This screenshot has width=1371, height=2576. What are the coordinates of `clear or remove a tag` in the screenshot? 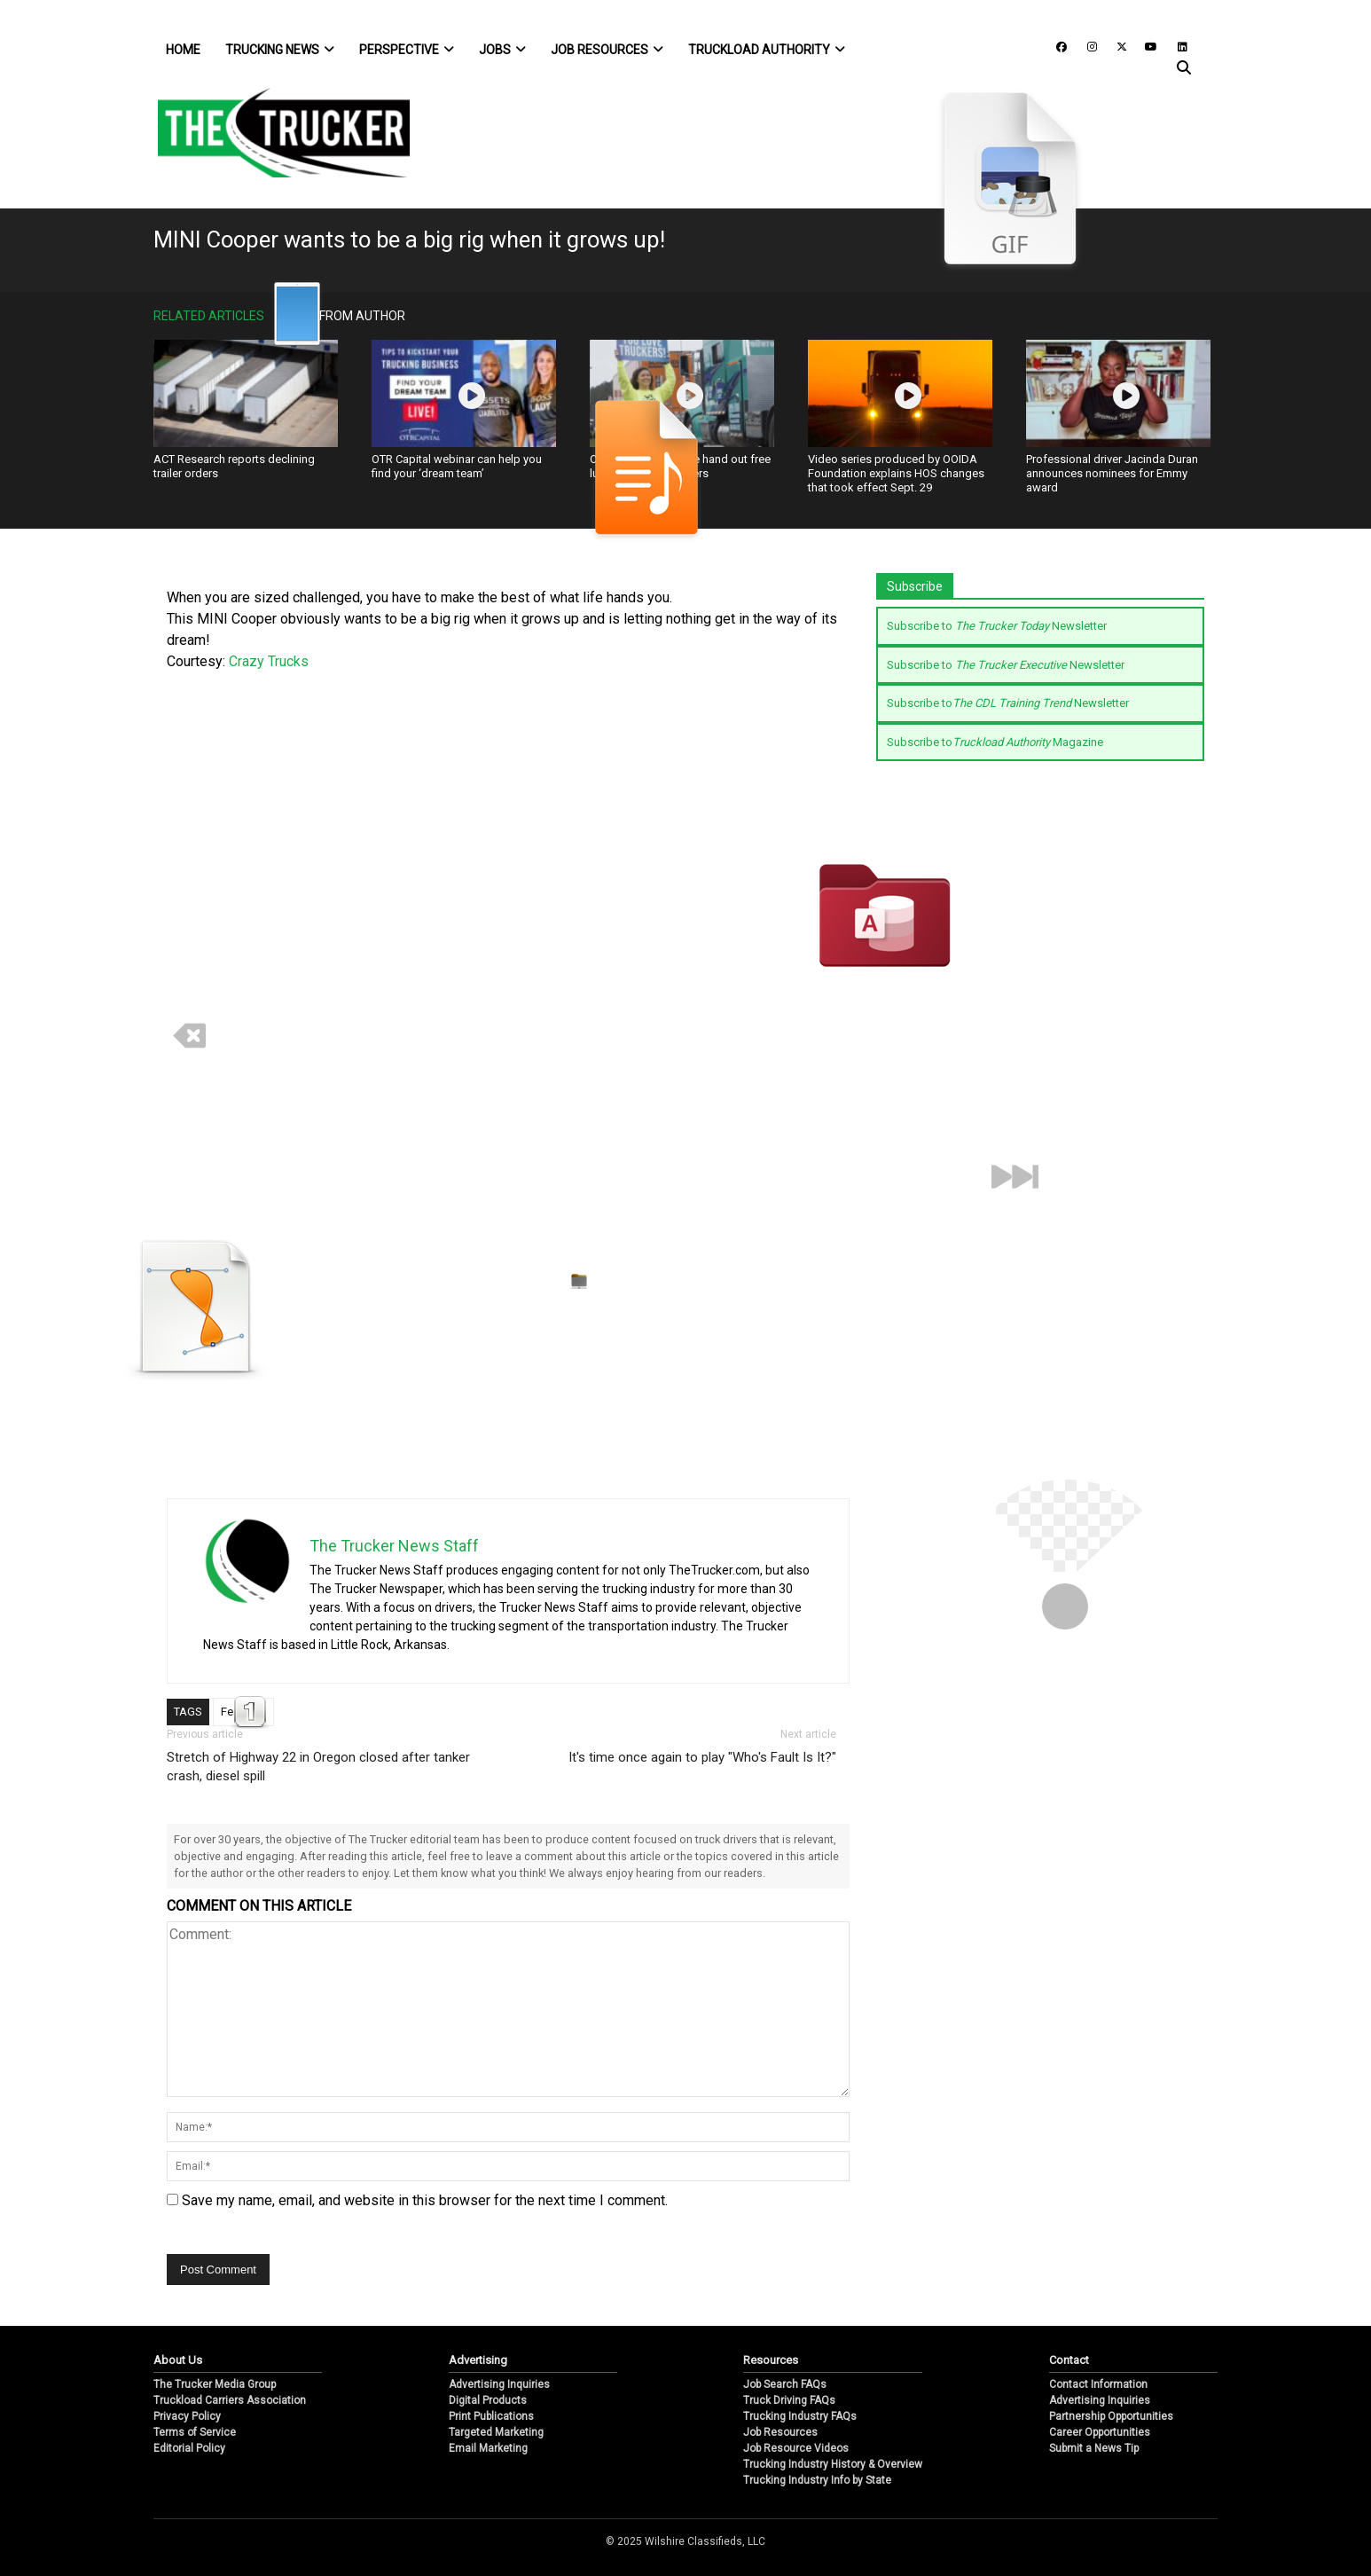 It's located at (189, 1035).